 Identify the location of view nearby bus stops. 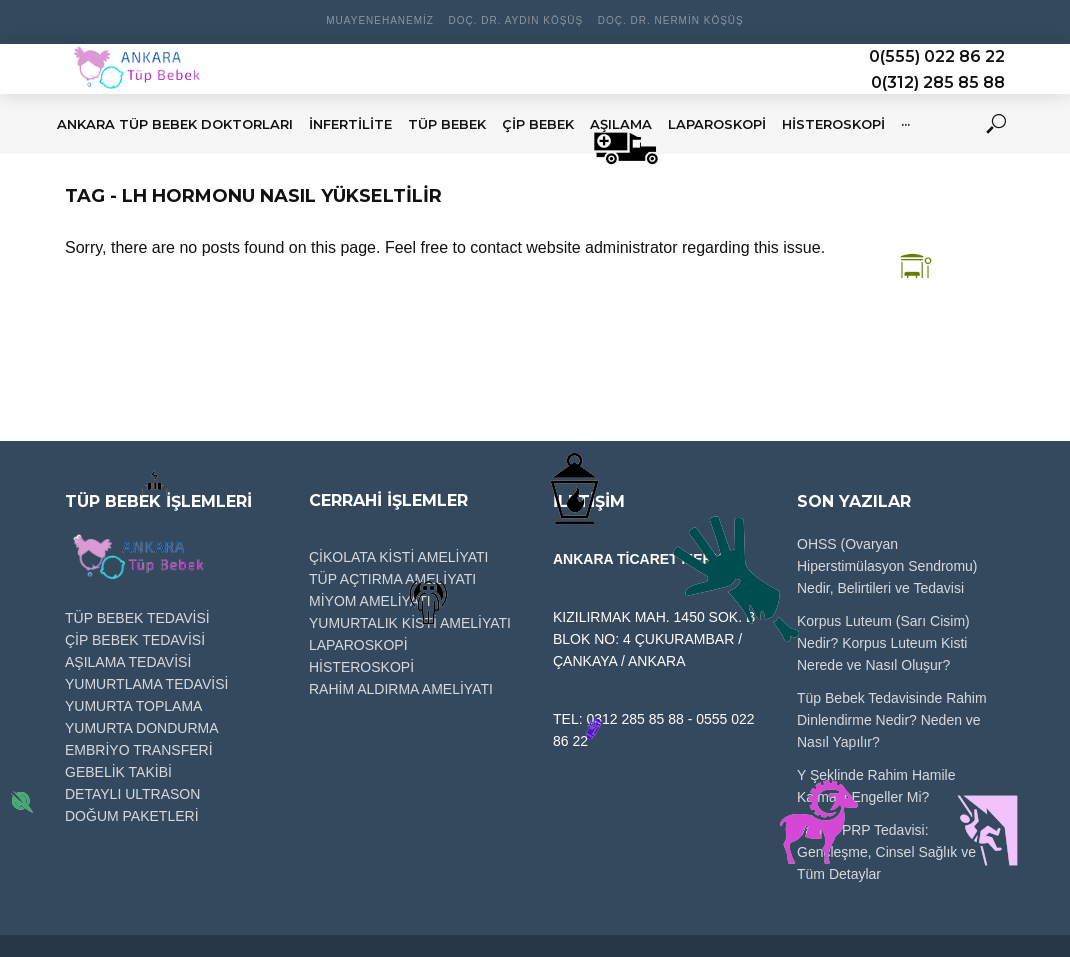
(916, 266).